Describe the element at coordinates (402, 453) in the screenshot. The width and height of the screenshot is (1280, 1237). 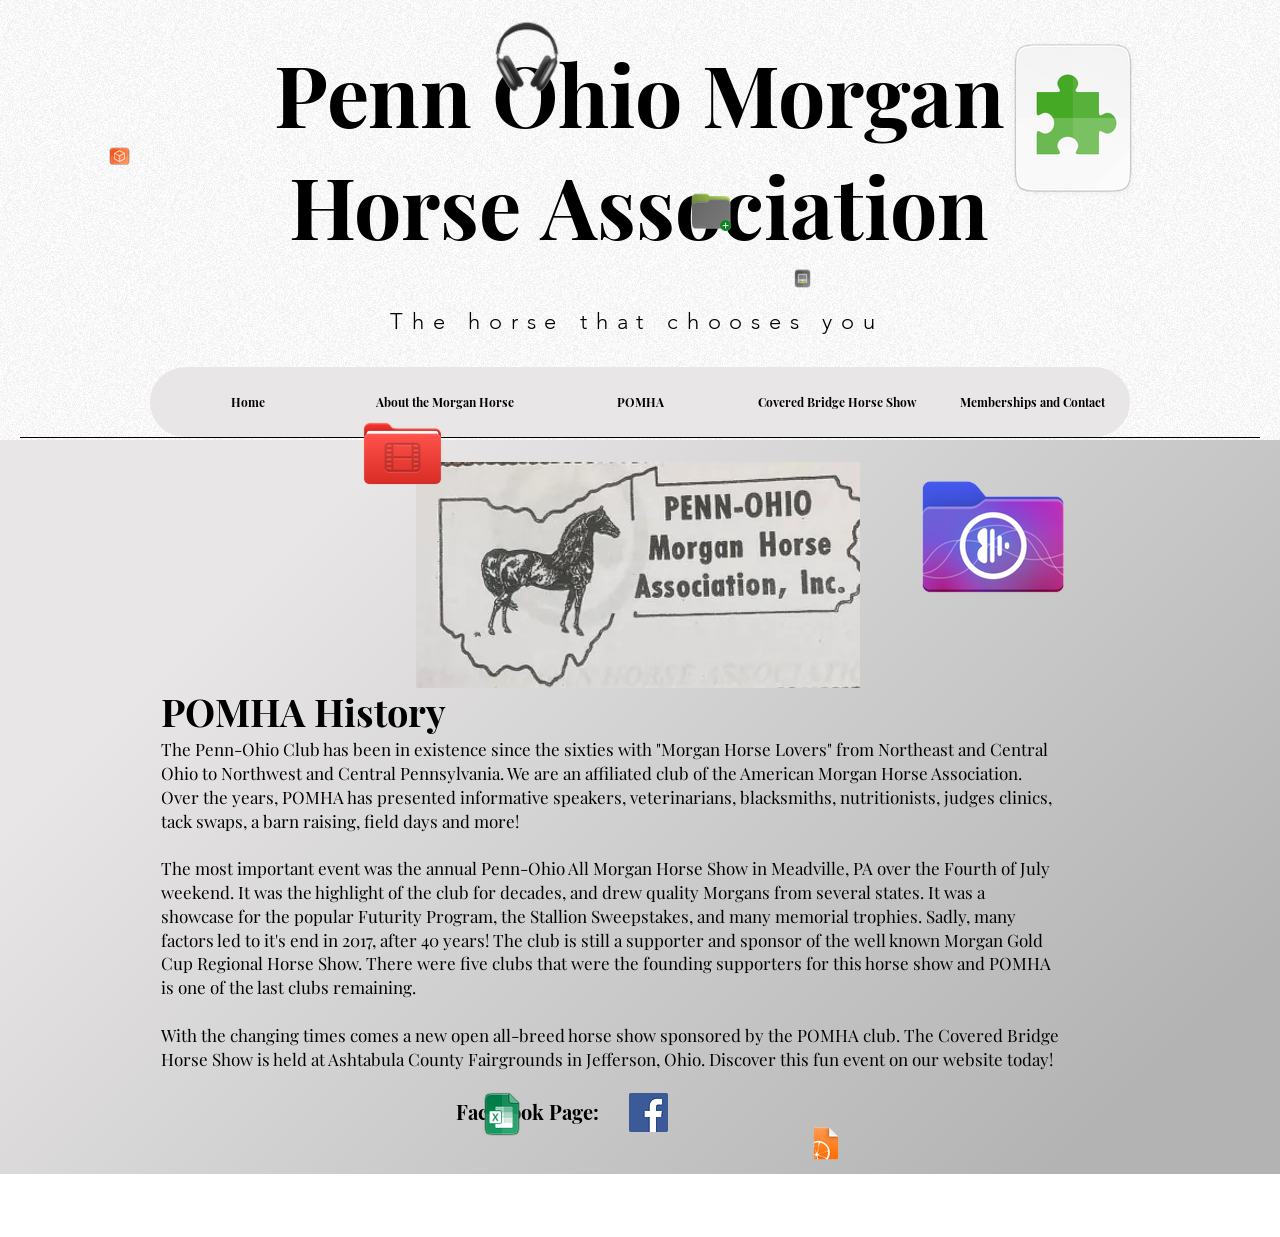
I see `open your videos folder` at that location.